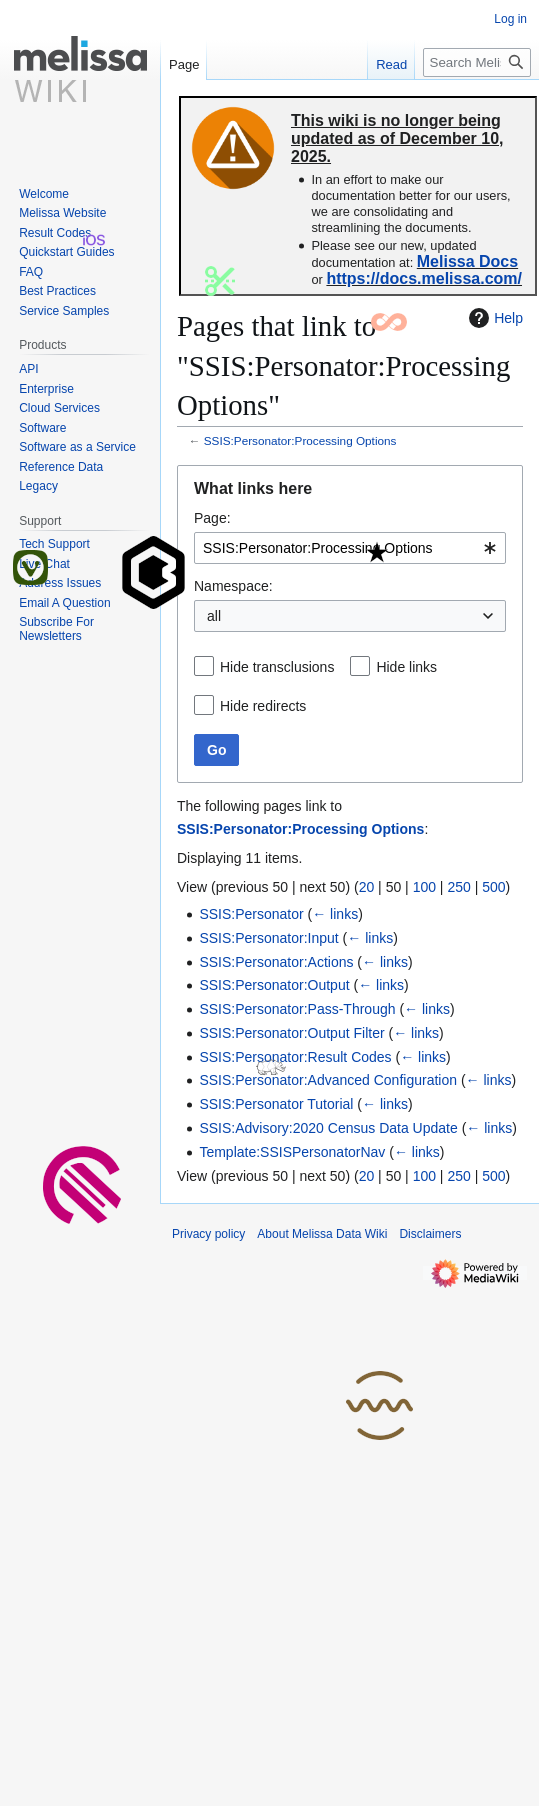  I want to click on SonarQube for IDE logo, so click(379, 1405).